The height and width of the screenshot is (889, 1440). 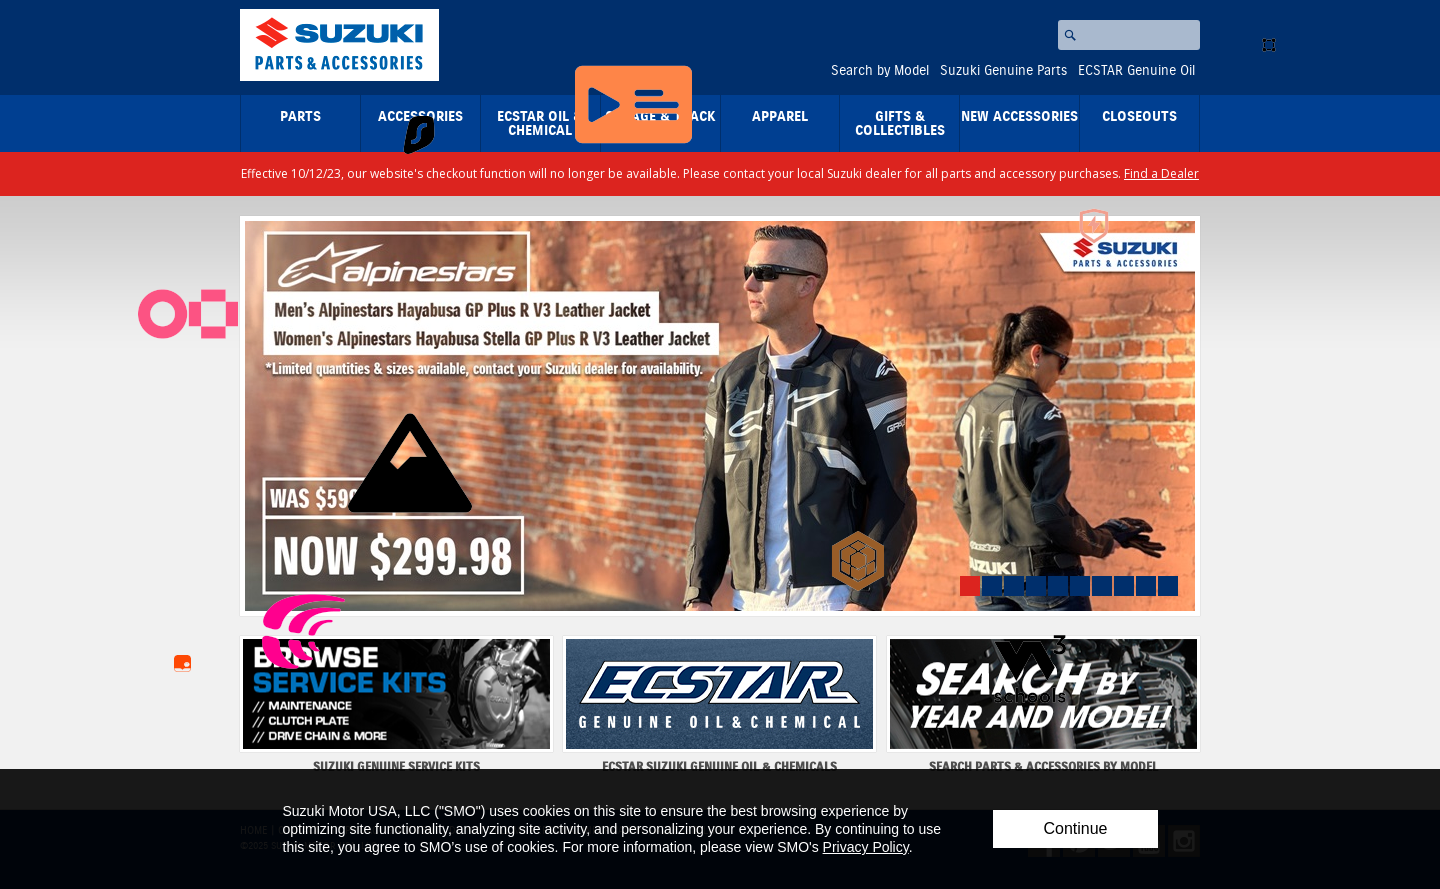 What do you see at coordinates (1030, 669) in the screenshot?
I see `visit W3Schools website` at bounding box center [1030, 669].